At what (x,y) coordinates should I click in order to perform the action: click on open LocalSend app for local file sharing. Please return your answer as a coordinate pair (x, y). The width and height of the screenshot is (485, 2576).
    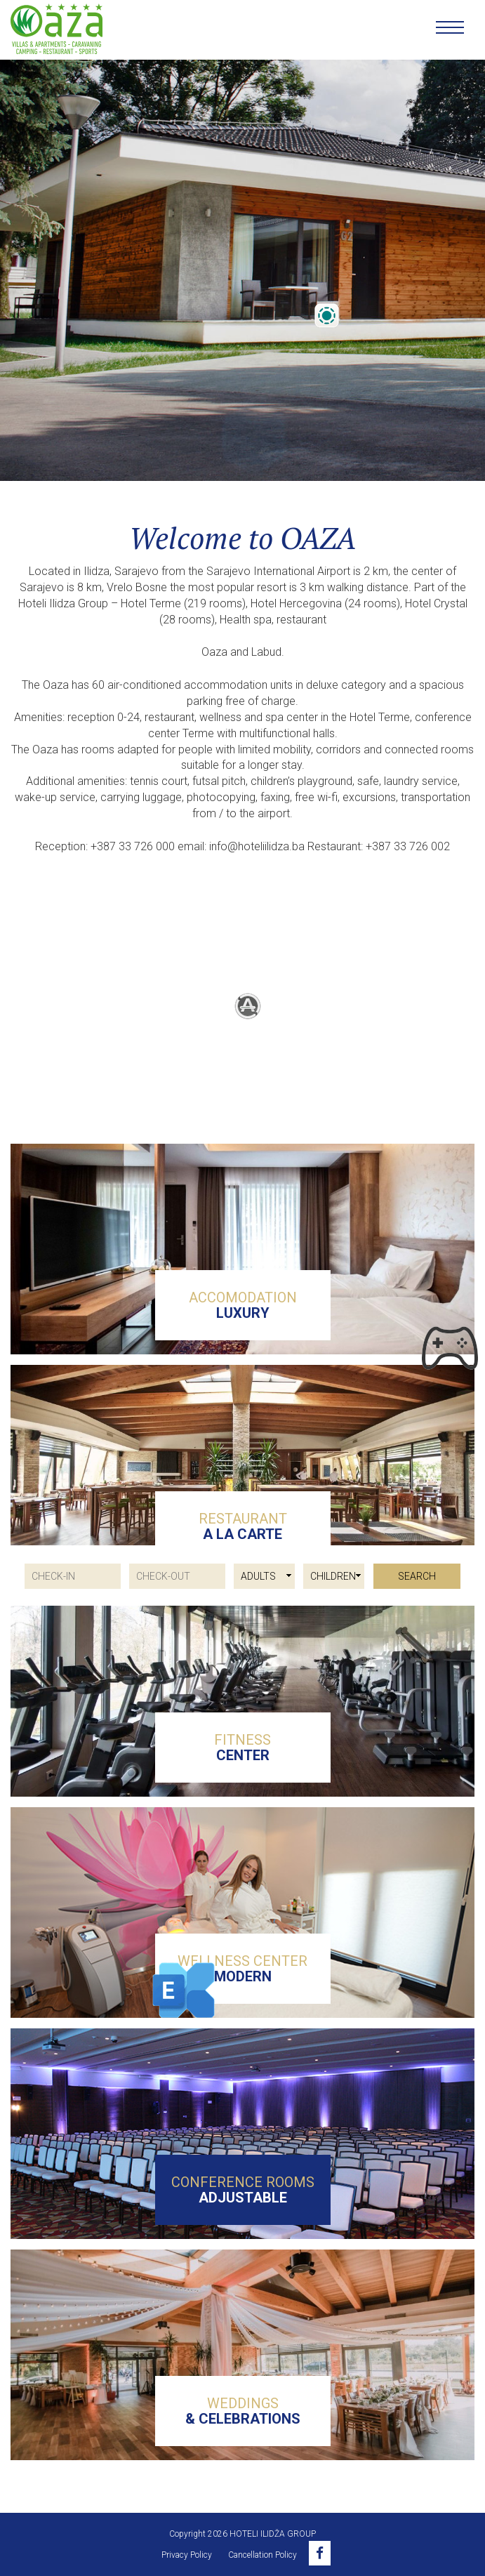
    Looking at the image, I should click on (326, 315).